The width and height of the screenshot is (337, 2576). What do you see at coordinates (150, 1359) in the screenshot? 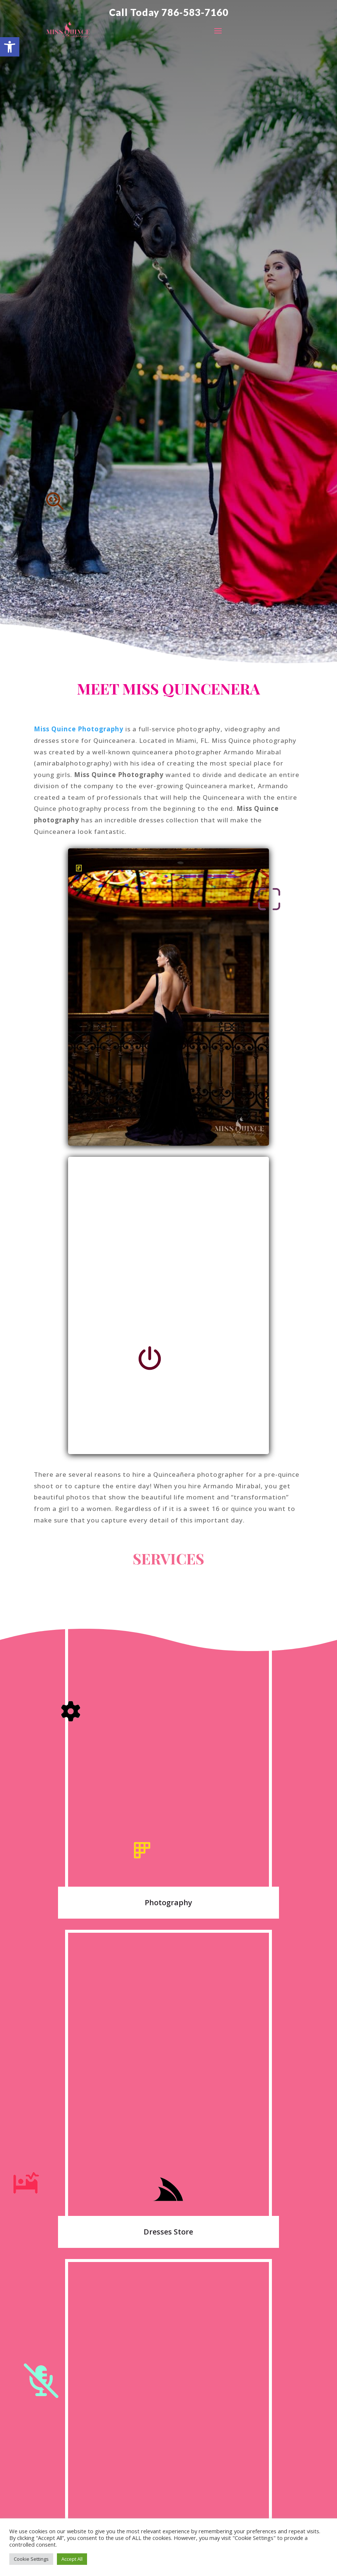
I see `turn off or shut down the device` at bounding box center [150, 1359].